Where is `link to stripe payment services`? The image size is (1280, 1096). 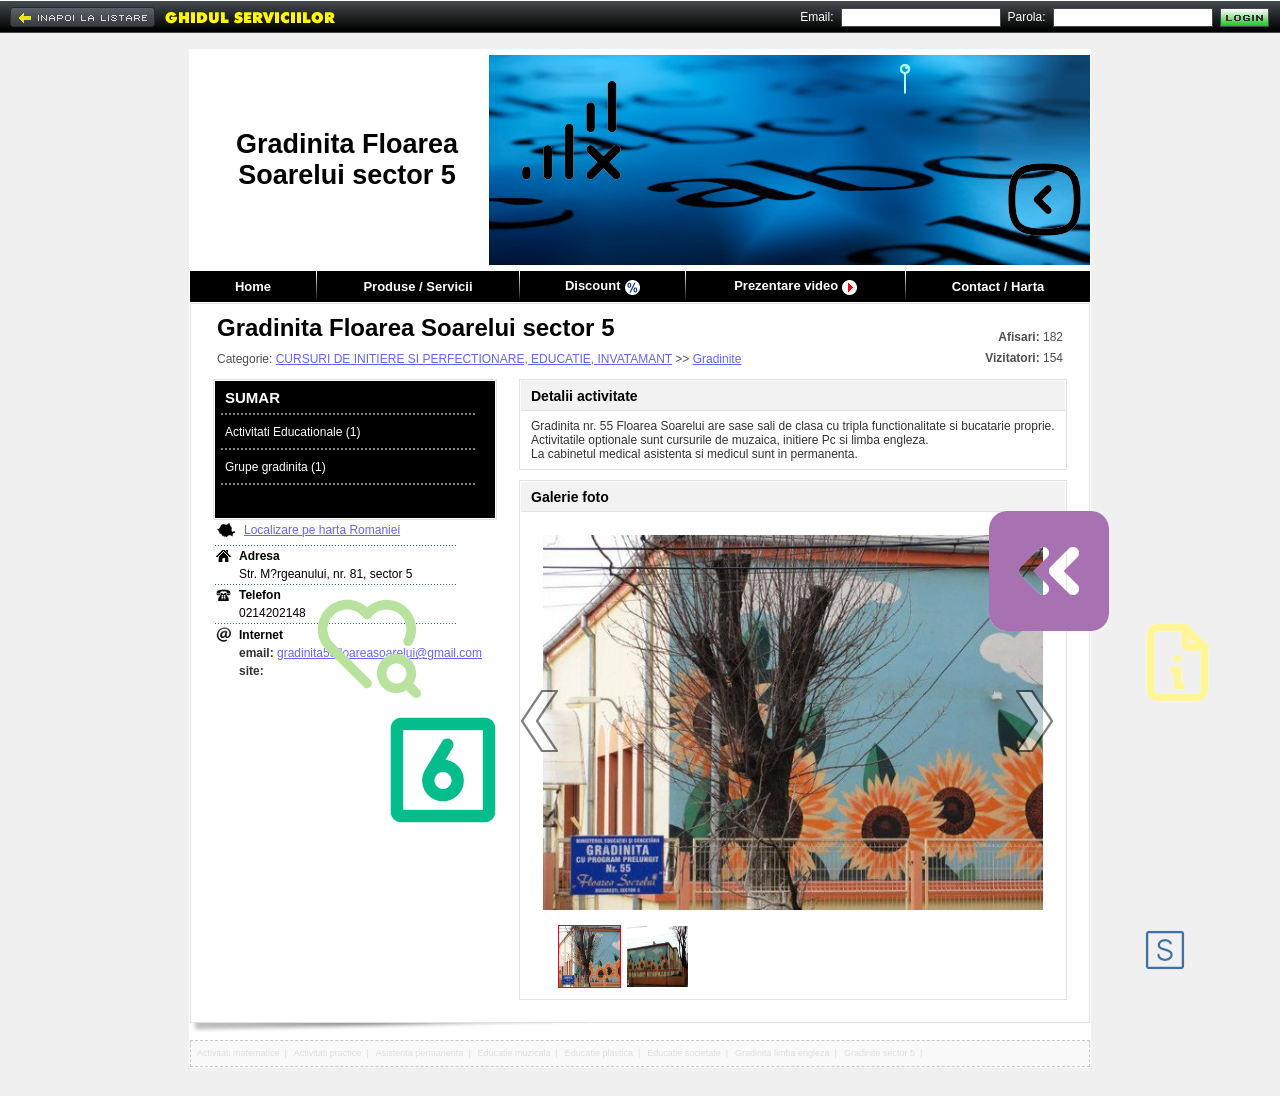
link to stripe payment services is located at coordinates (1165, 950).